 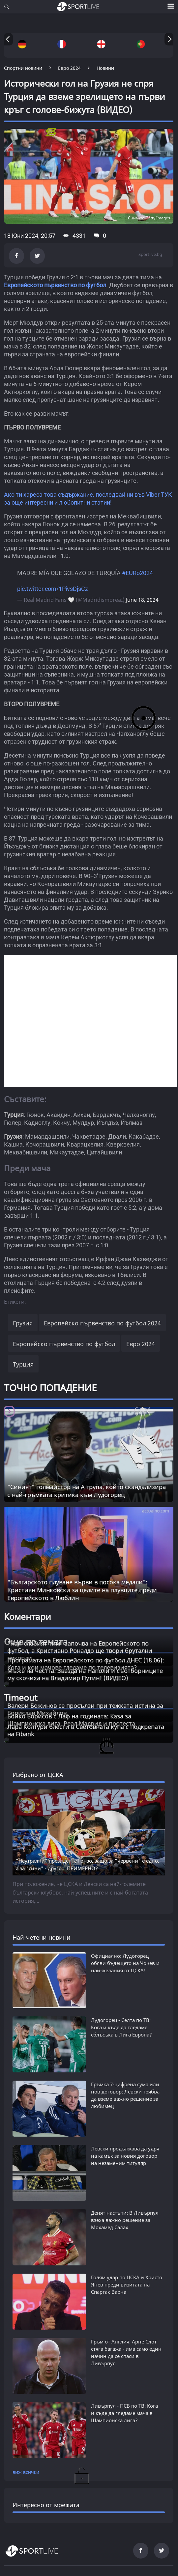 What do you see at coordinates (51, 132) in the screenshot?
I see `view solana cryptocurrency balance` at bounding box center [51, 132].